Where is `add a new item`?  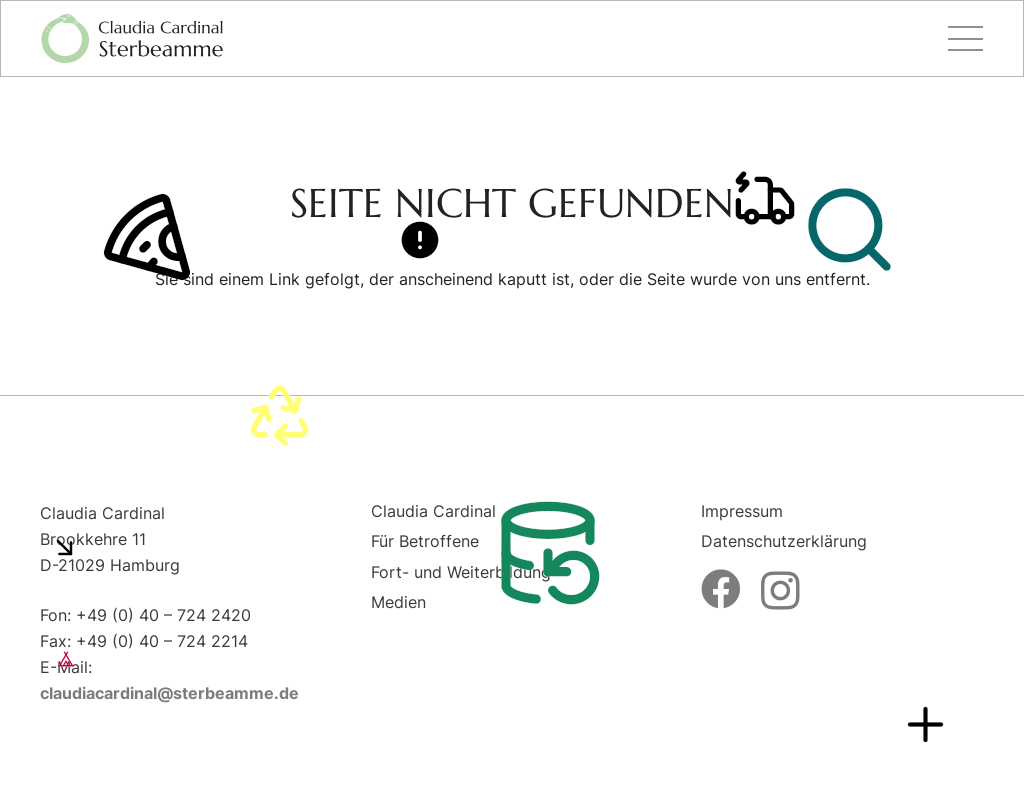
add a new item is located at coordinates (925, 724).